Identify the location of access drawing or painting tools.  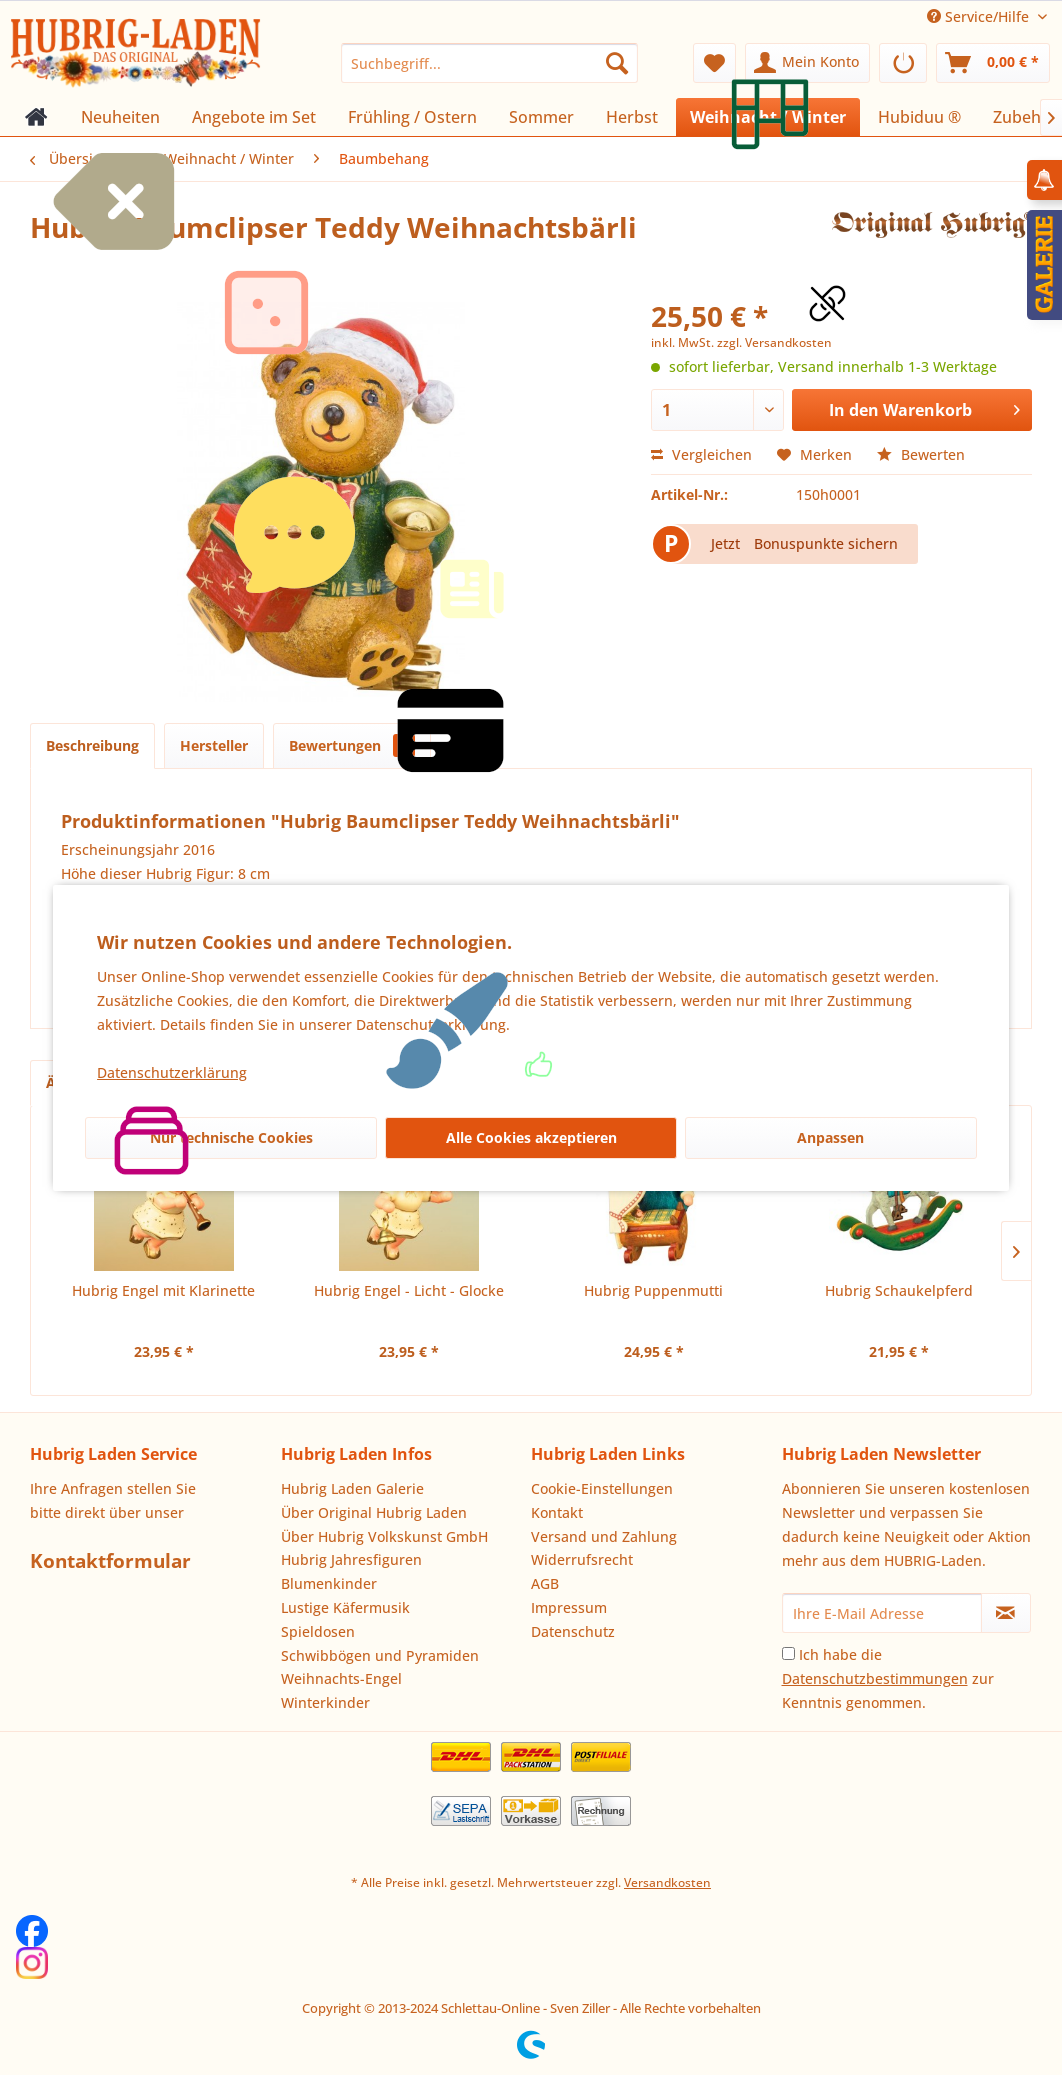
(449, 1030).